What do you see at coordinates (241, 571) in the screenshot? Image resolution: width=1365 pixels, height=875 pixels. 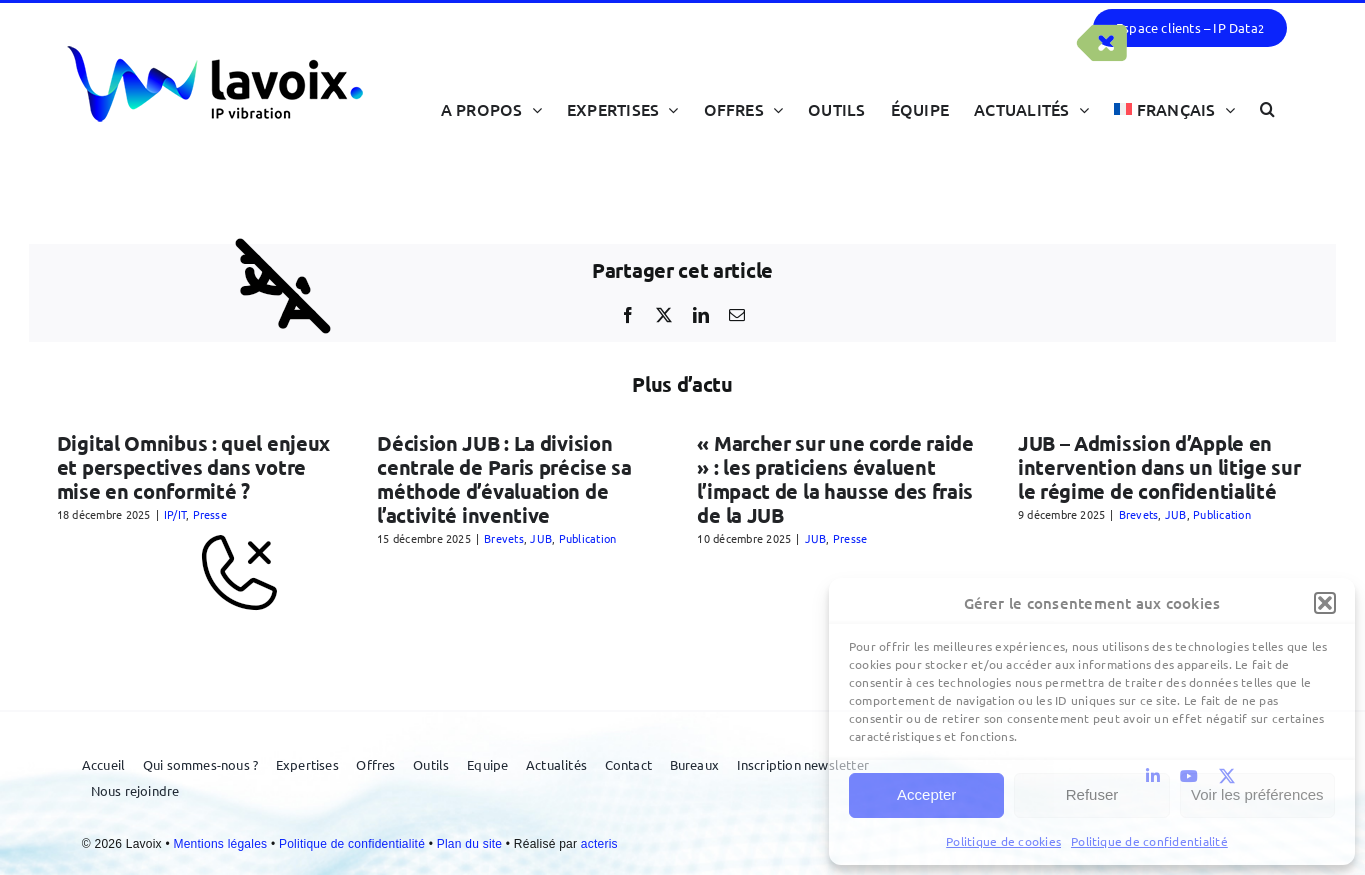 I see `end or decline a phone call` at bounding box center [241, 571].